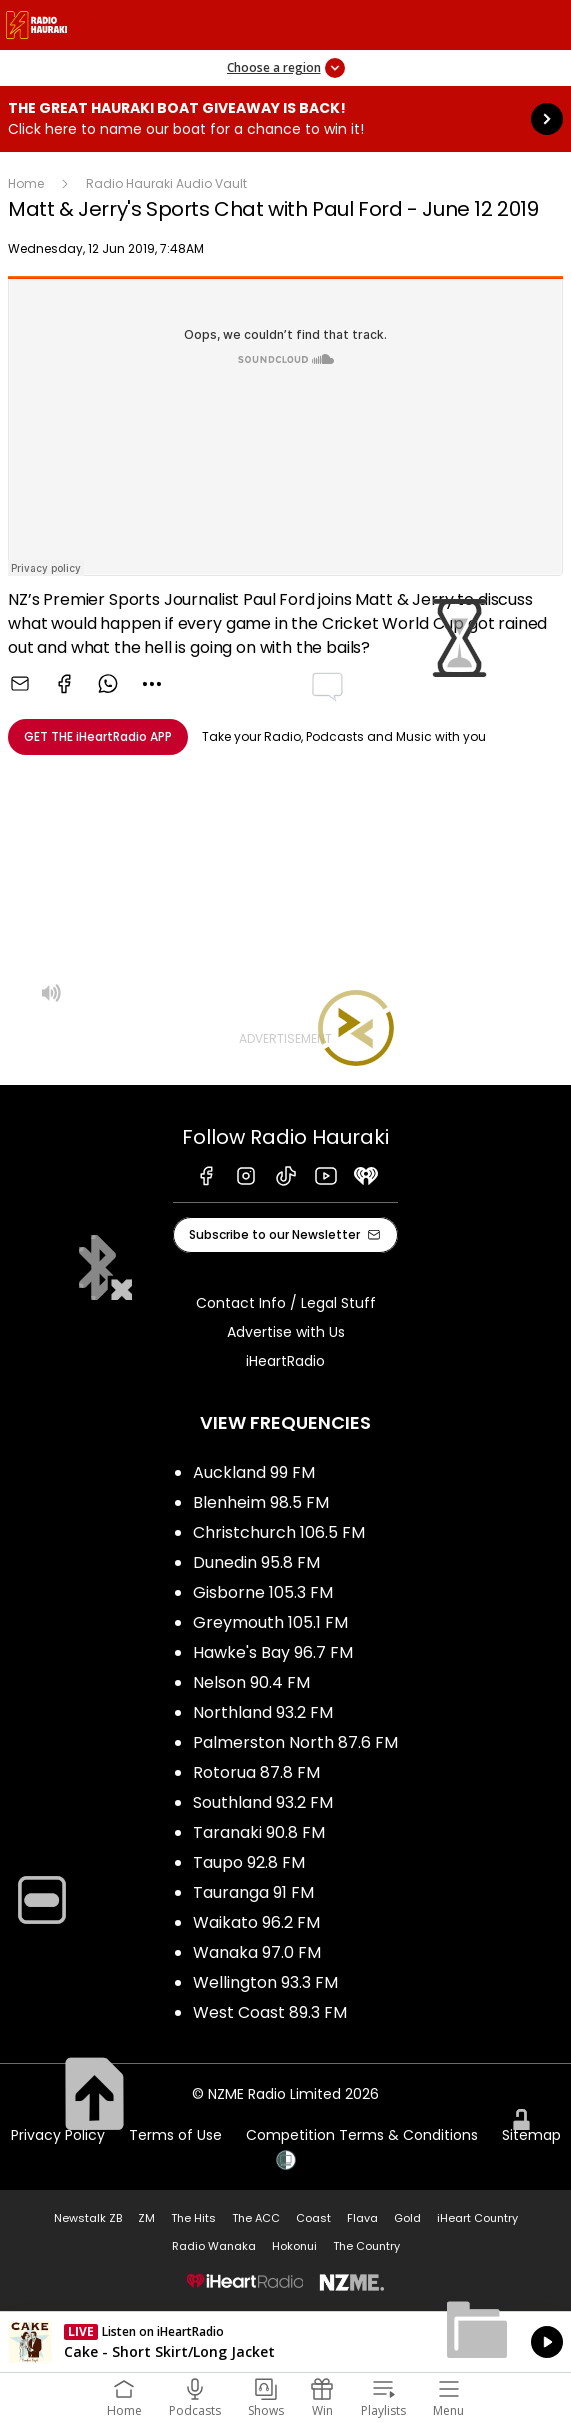 Image resolution: width=571 pixels, height=2423 pixels. What do you see at coordinates (477, 2328) in the screenshot?
I see `access desktop folder` at bounding box center [477, 2328].